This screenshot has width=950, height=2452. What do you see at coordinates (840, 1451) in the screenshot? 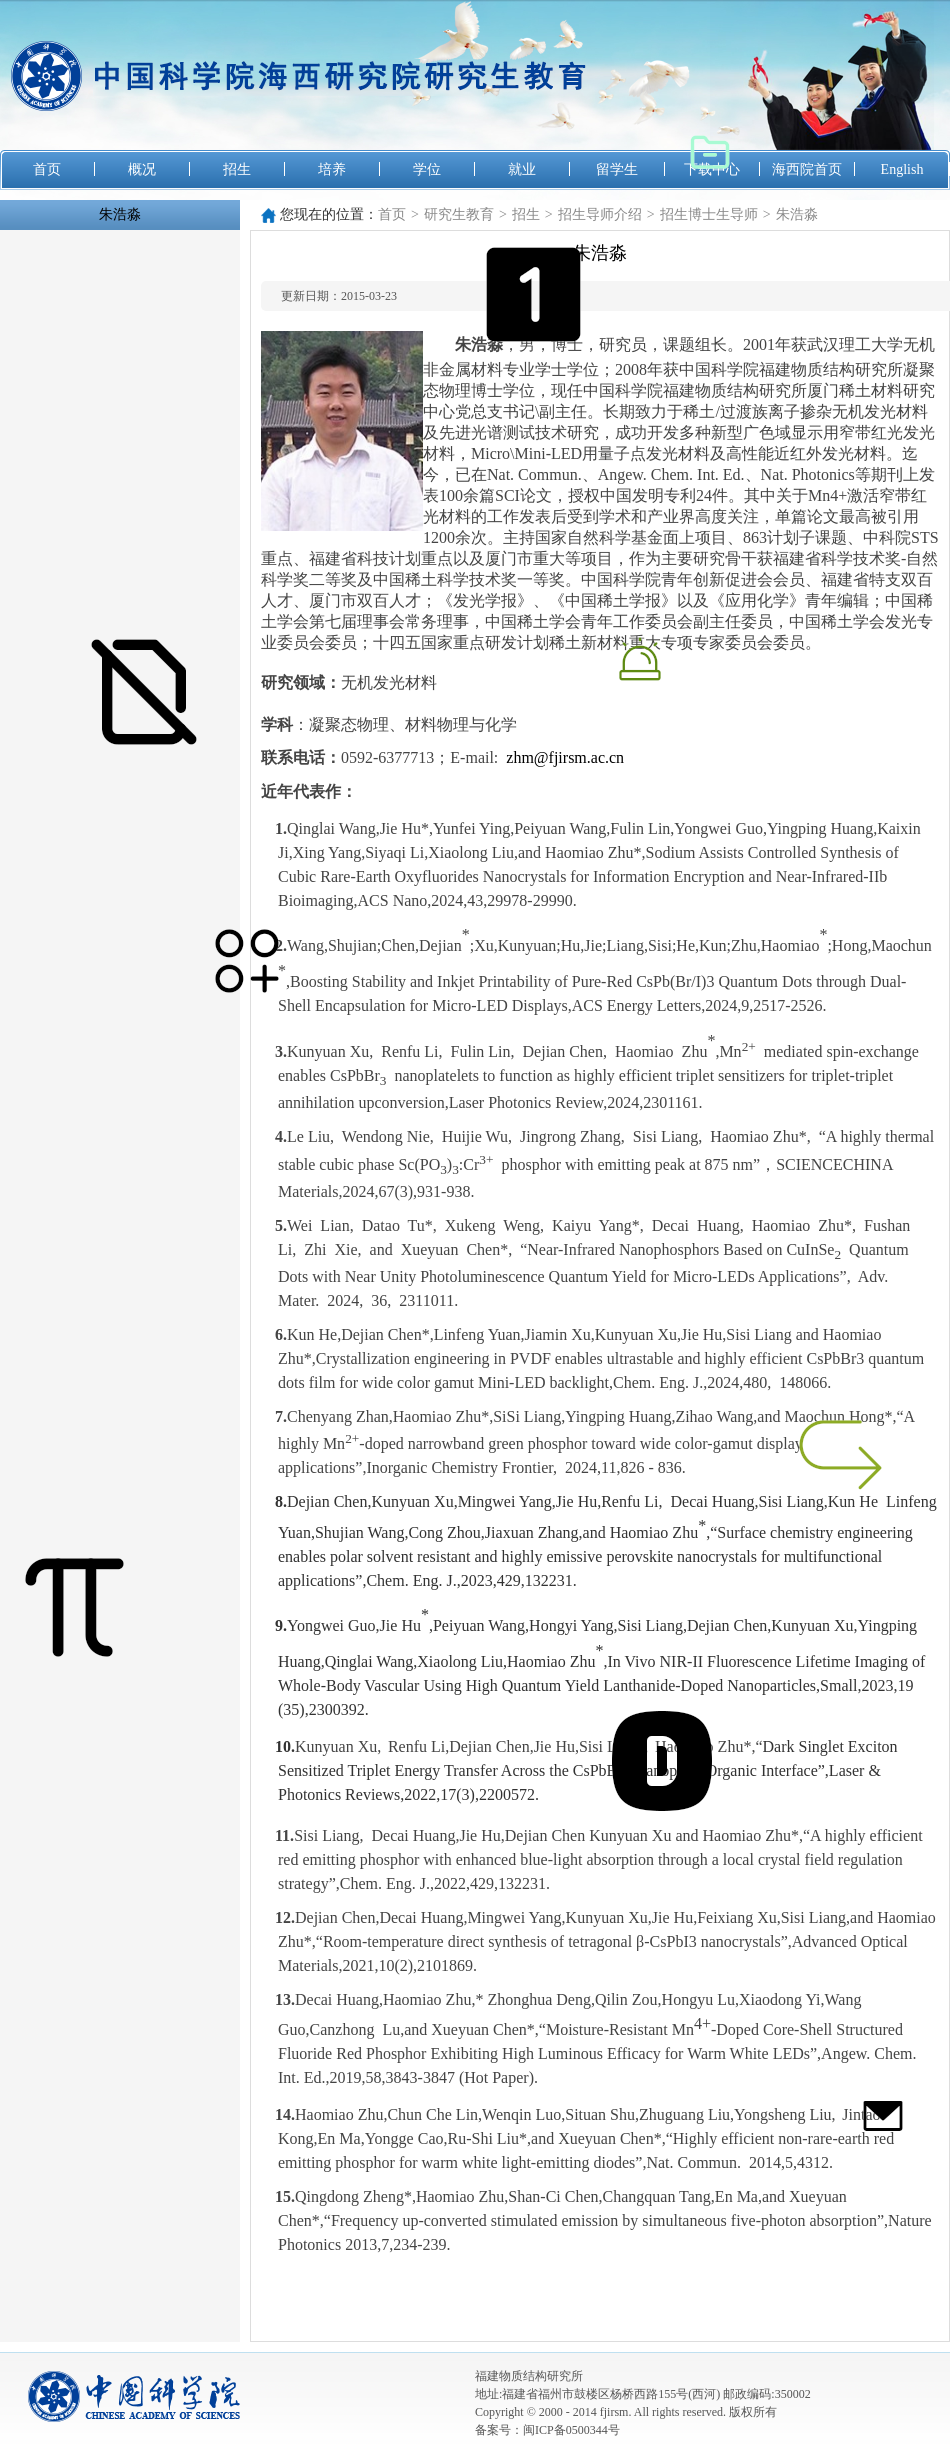
I see `redo or repeat last action` at bounding box center [840, 1451].